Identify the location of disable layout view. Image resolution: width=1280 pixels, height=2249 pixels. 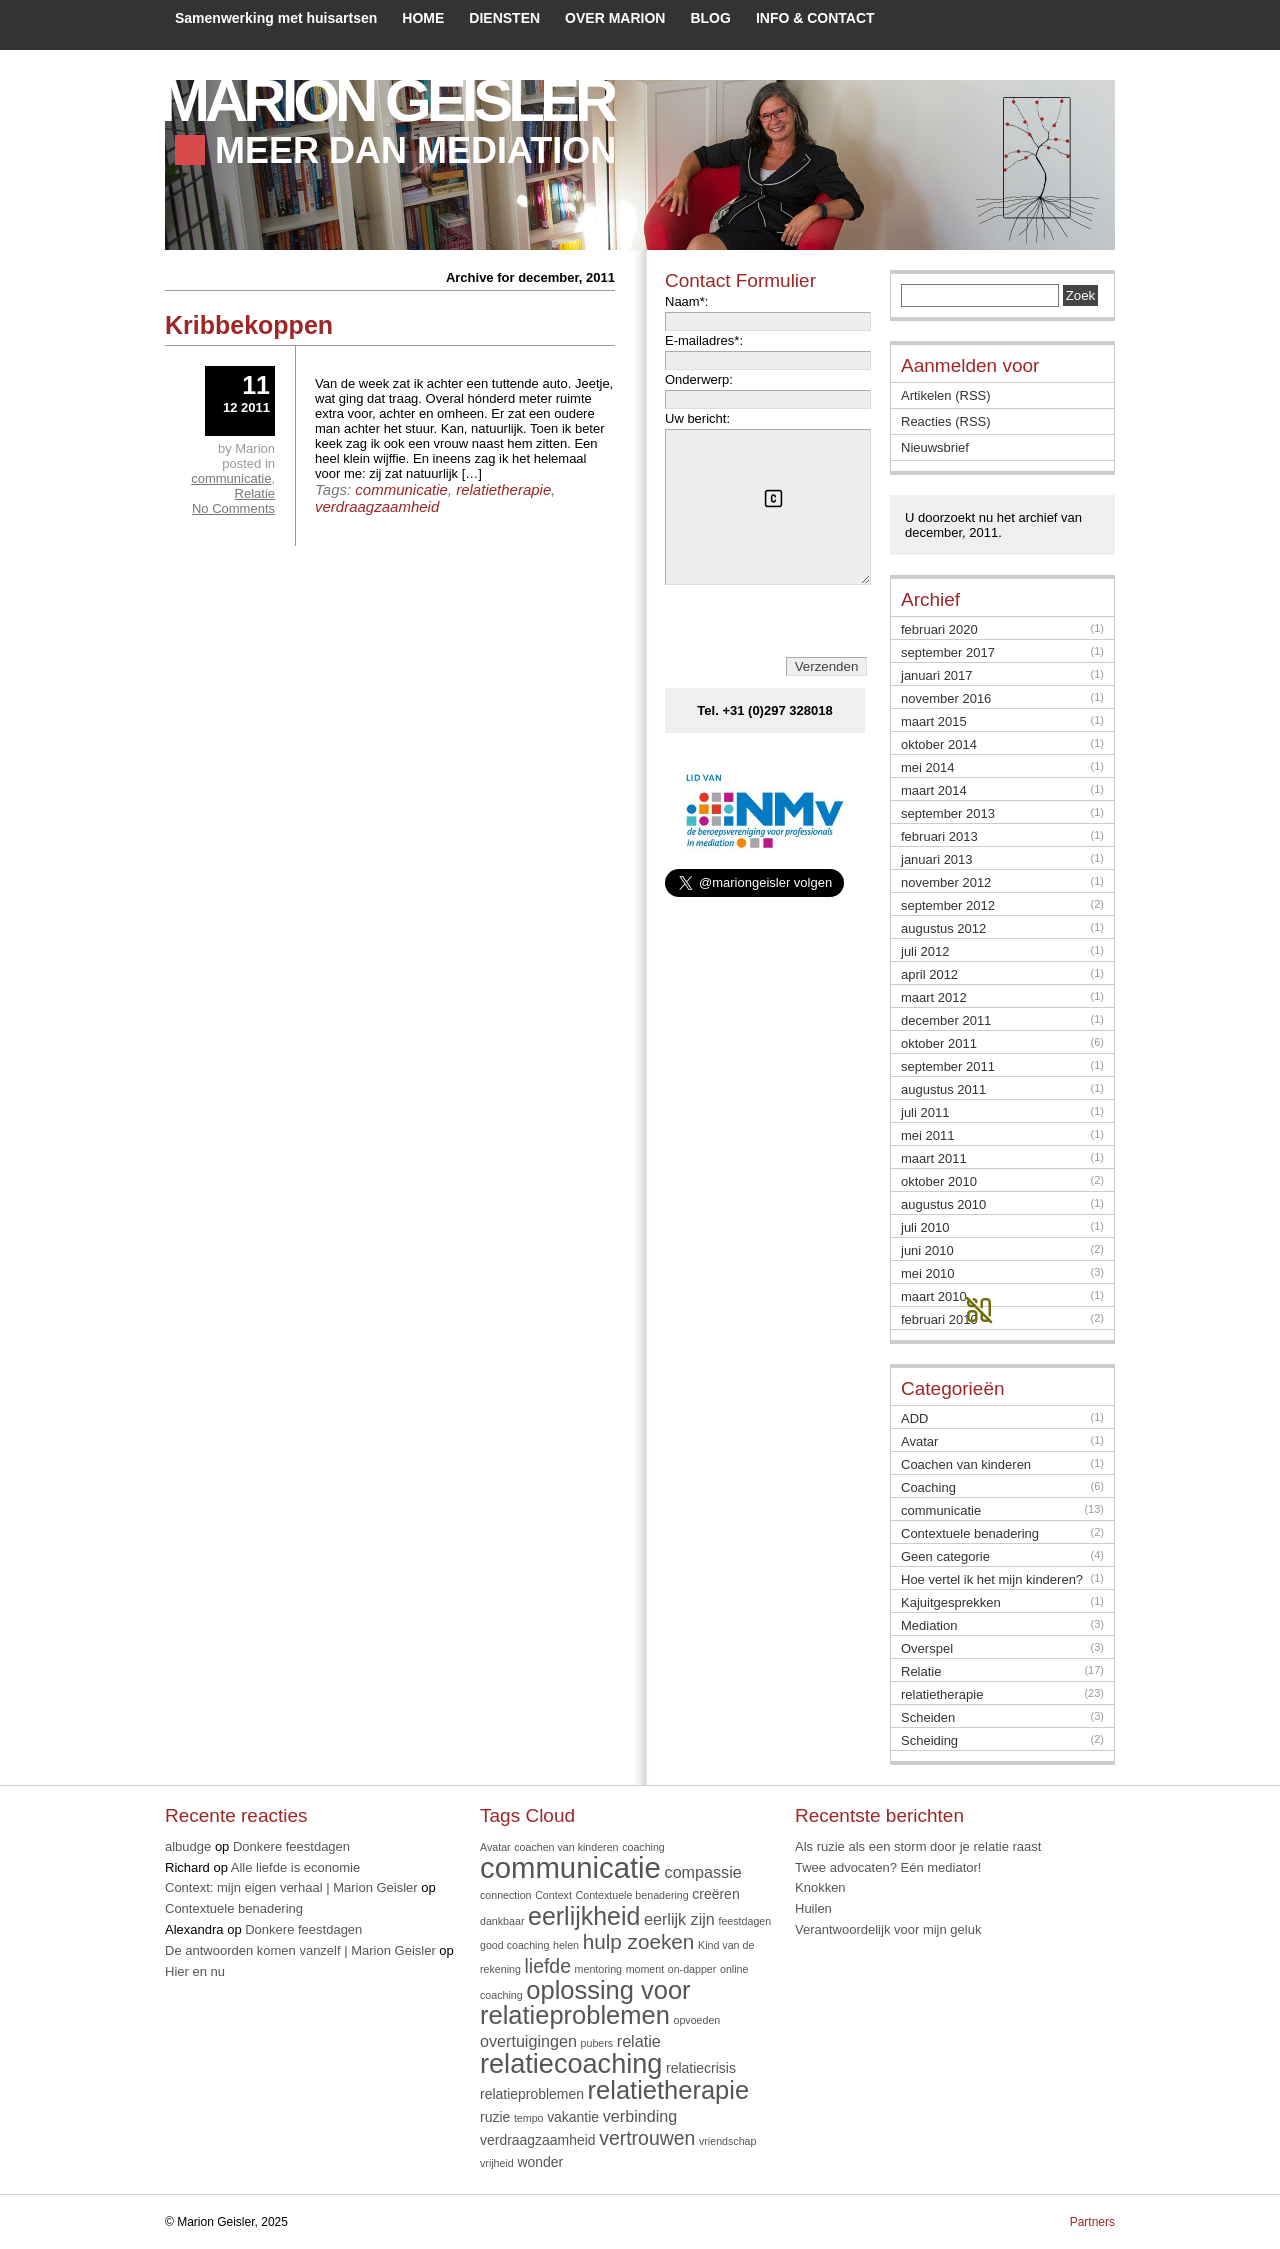
(979, 1310).